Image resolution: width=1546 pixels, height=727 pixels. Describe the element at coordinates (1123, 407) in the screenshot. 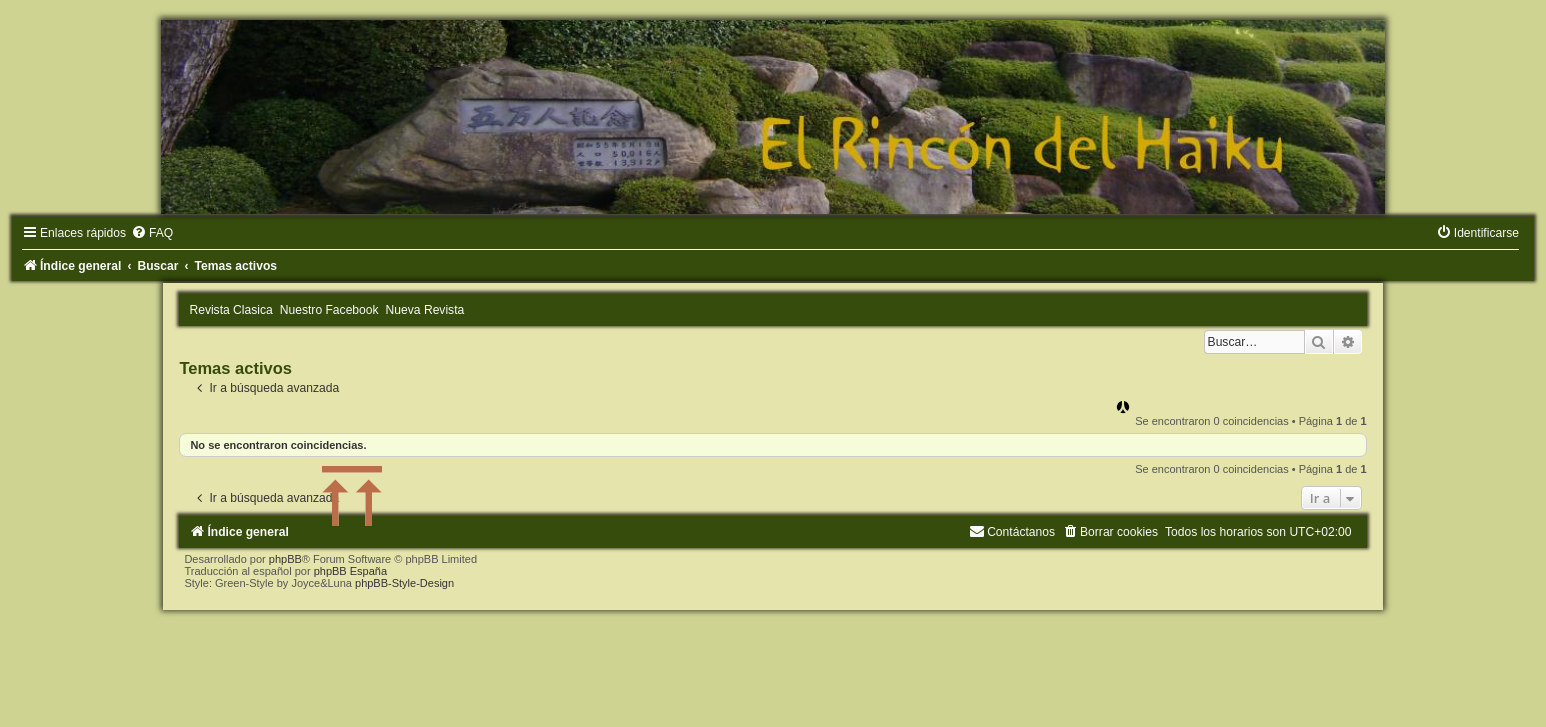

I see `renren social network logo` at that location.